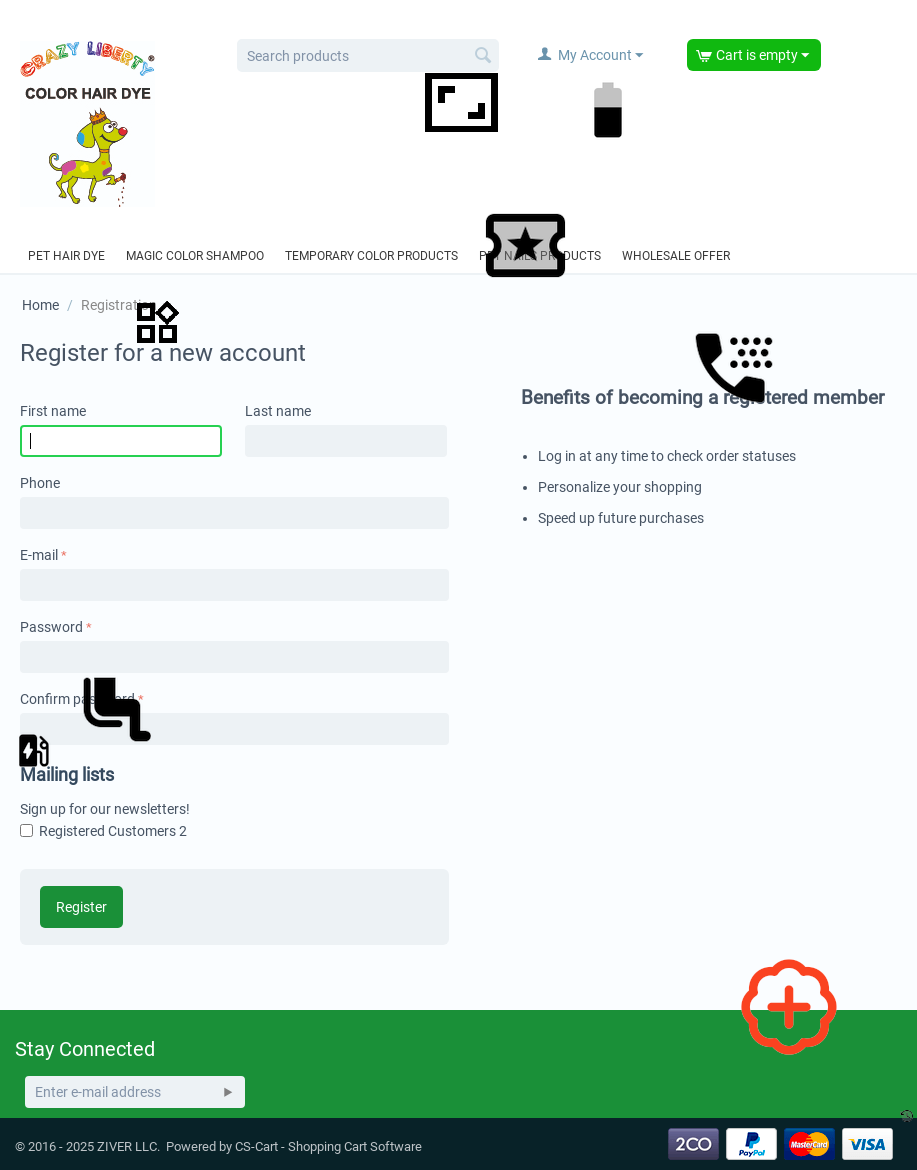 The width and height of the screenshot is (917, 1170). I want to click on view local events or activities, so click(525, 245).